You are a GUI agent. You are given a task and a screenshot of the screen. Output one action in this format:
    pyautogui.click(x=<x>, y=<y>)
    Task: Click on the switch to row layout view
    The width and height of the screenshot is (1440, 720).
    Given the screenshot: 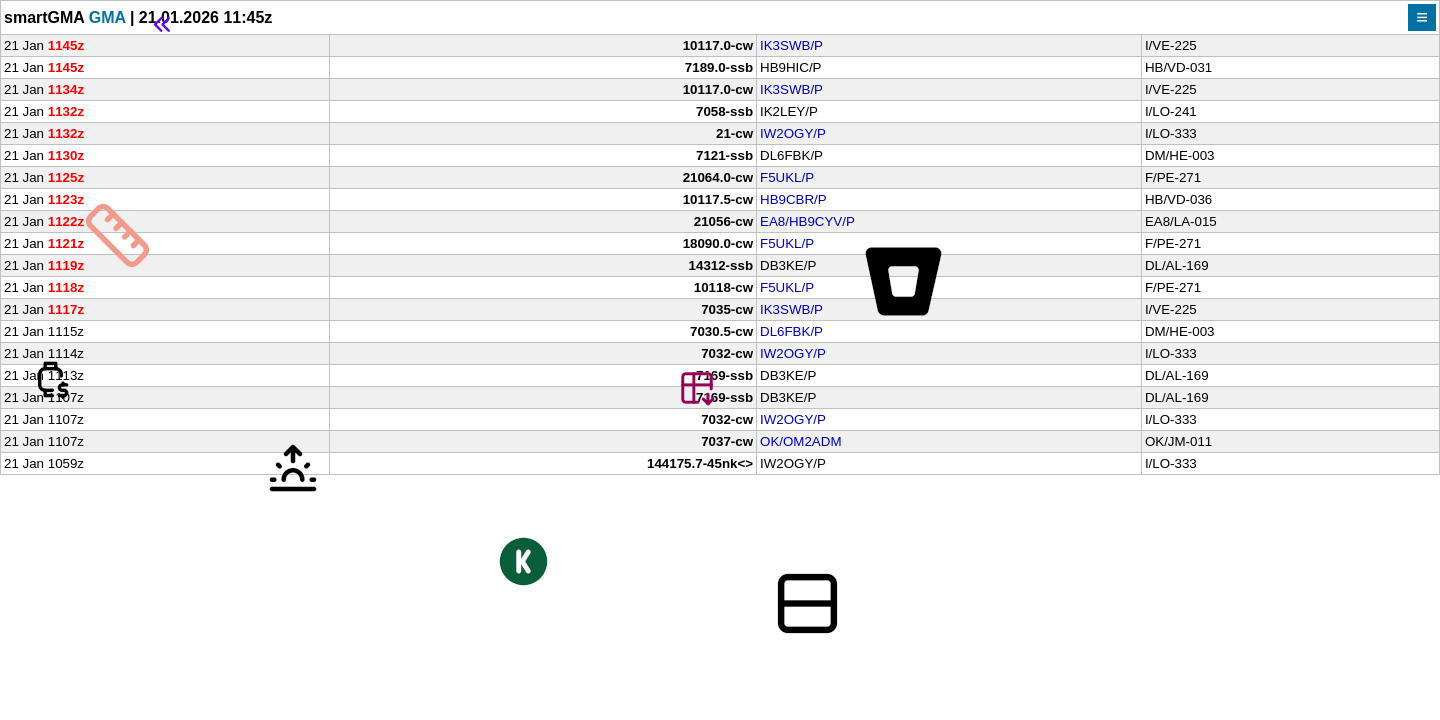 What is the action you would take?
    pyautogui.click(x=807, y=603)
    